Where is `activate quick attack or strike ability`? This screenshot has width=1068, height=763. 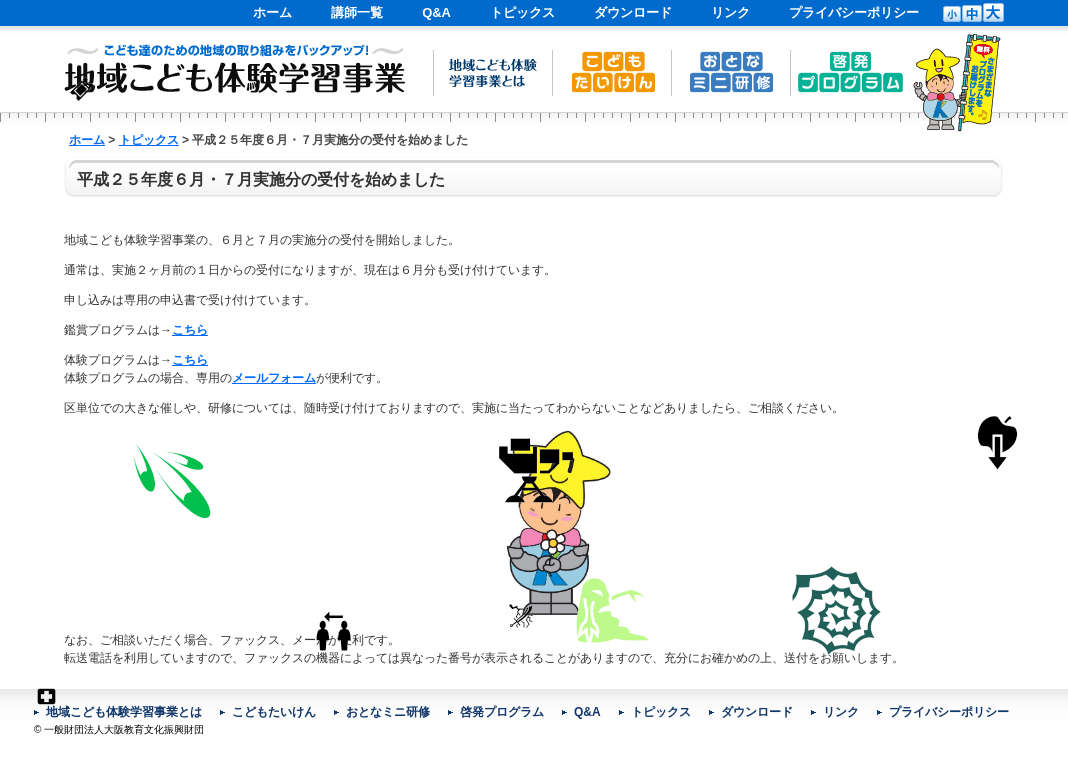 activate quick attack or strike ability is located at coordinates (171, 480).